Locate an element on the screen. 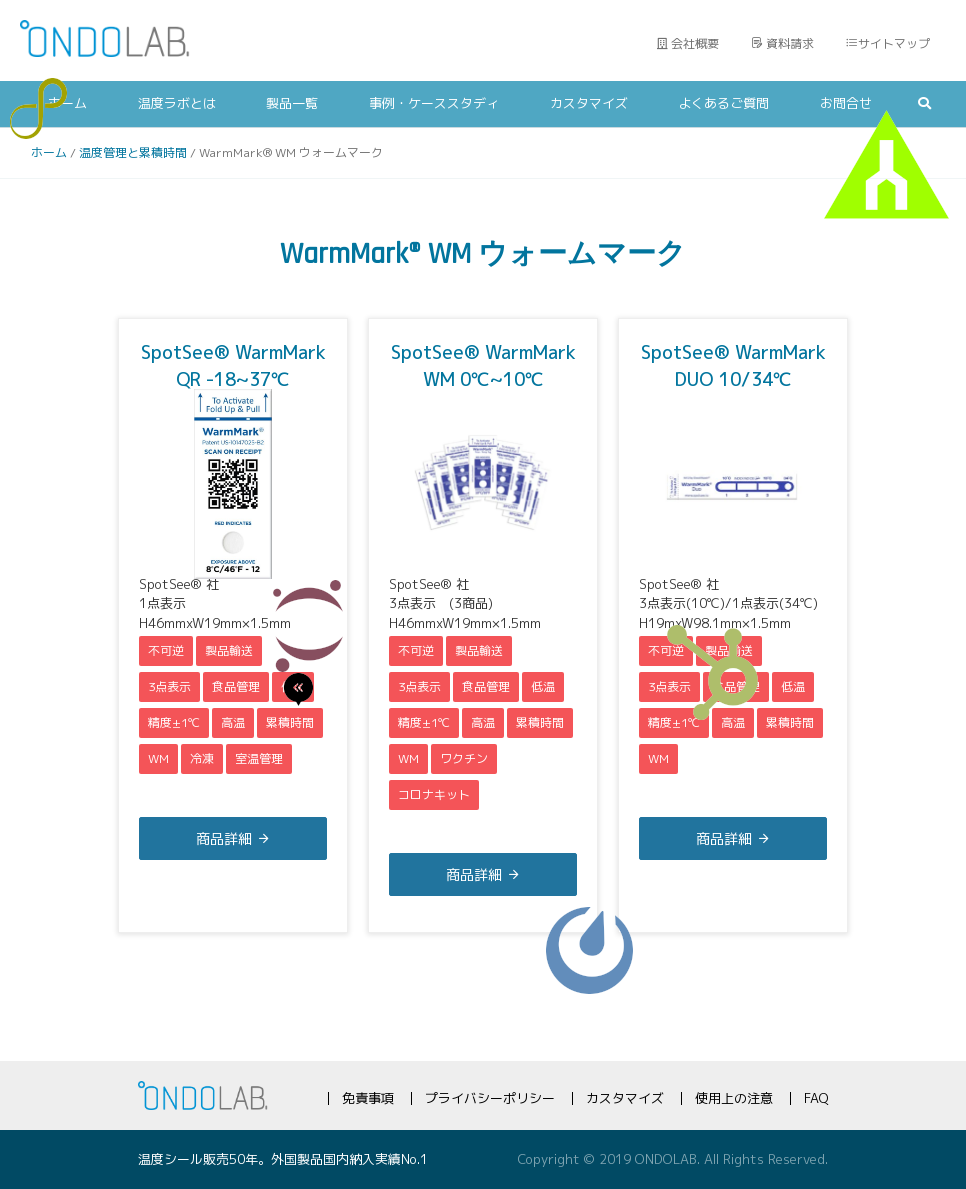  visit the les libraires bookstore platform is located at coordinates (298, 689).